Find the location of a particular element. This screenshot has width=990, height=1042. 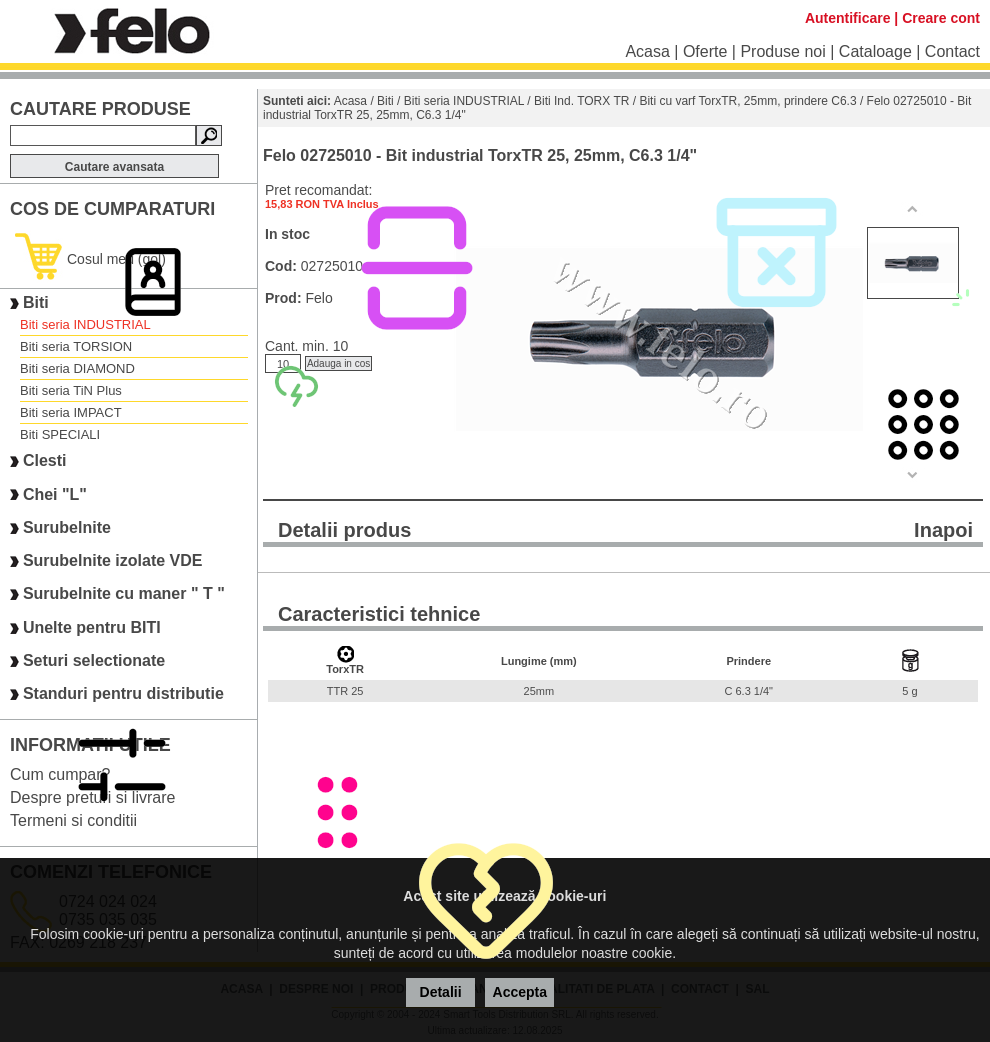

indicates thunderstorm or severe weather conditions is located at coordinates (296, 385).